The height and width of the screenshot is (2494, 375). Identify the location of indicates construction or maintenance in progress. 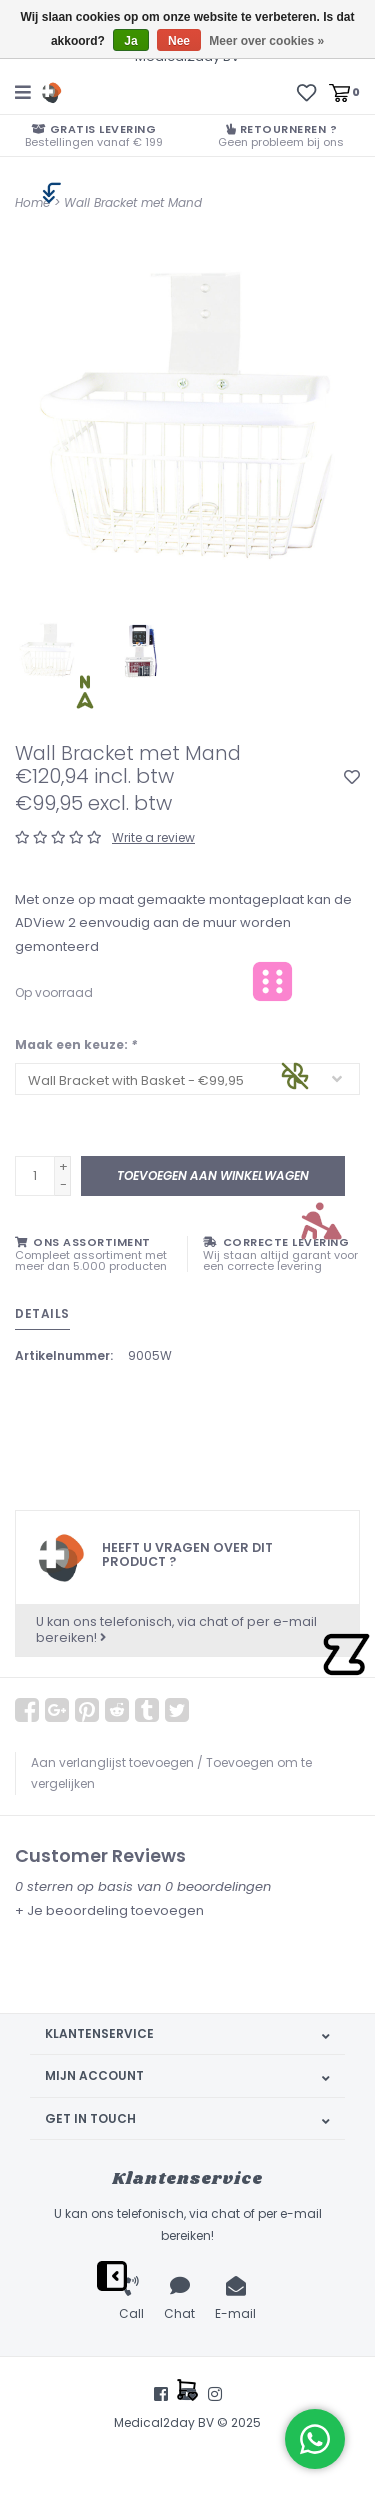
(321, 1221).